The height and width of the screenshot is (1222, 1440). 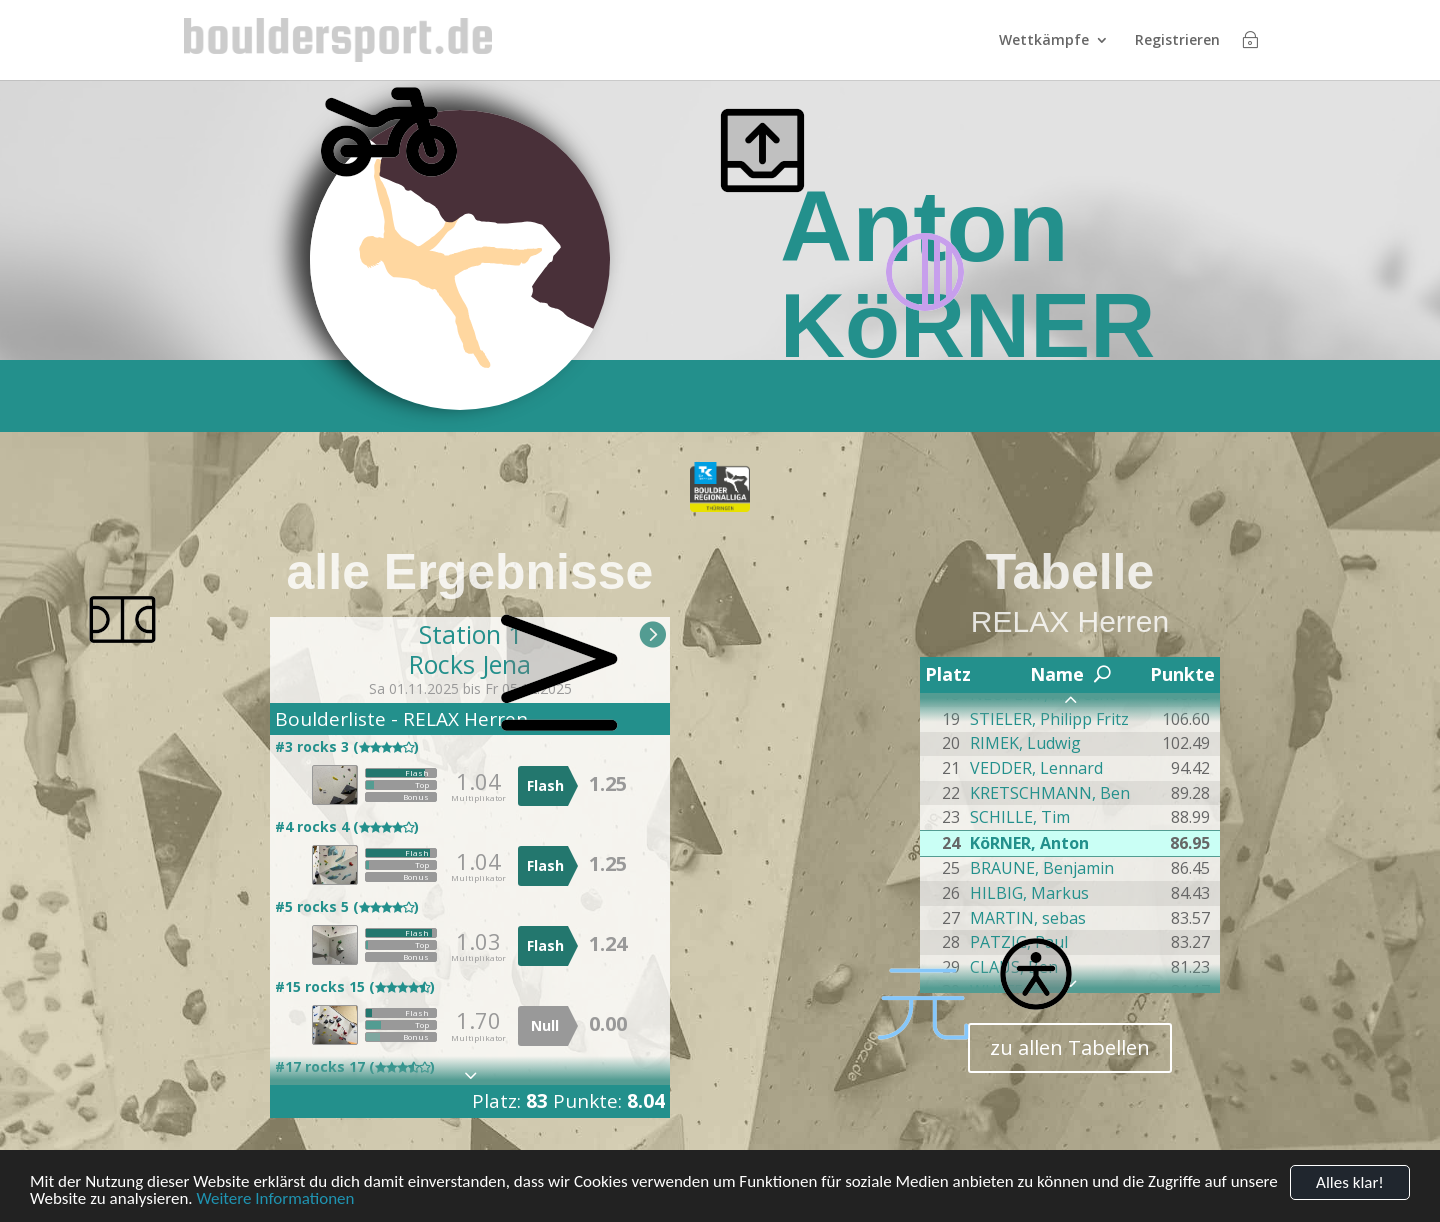 What do you see at coordinates (1036, 974) in the screenshot?
I see `access user profile or account settings` at bounding box center [1036, 974].